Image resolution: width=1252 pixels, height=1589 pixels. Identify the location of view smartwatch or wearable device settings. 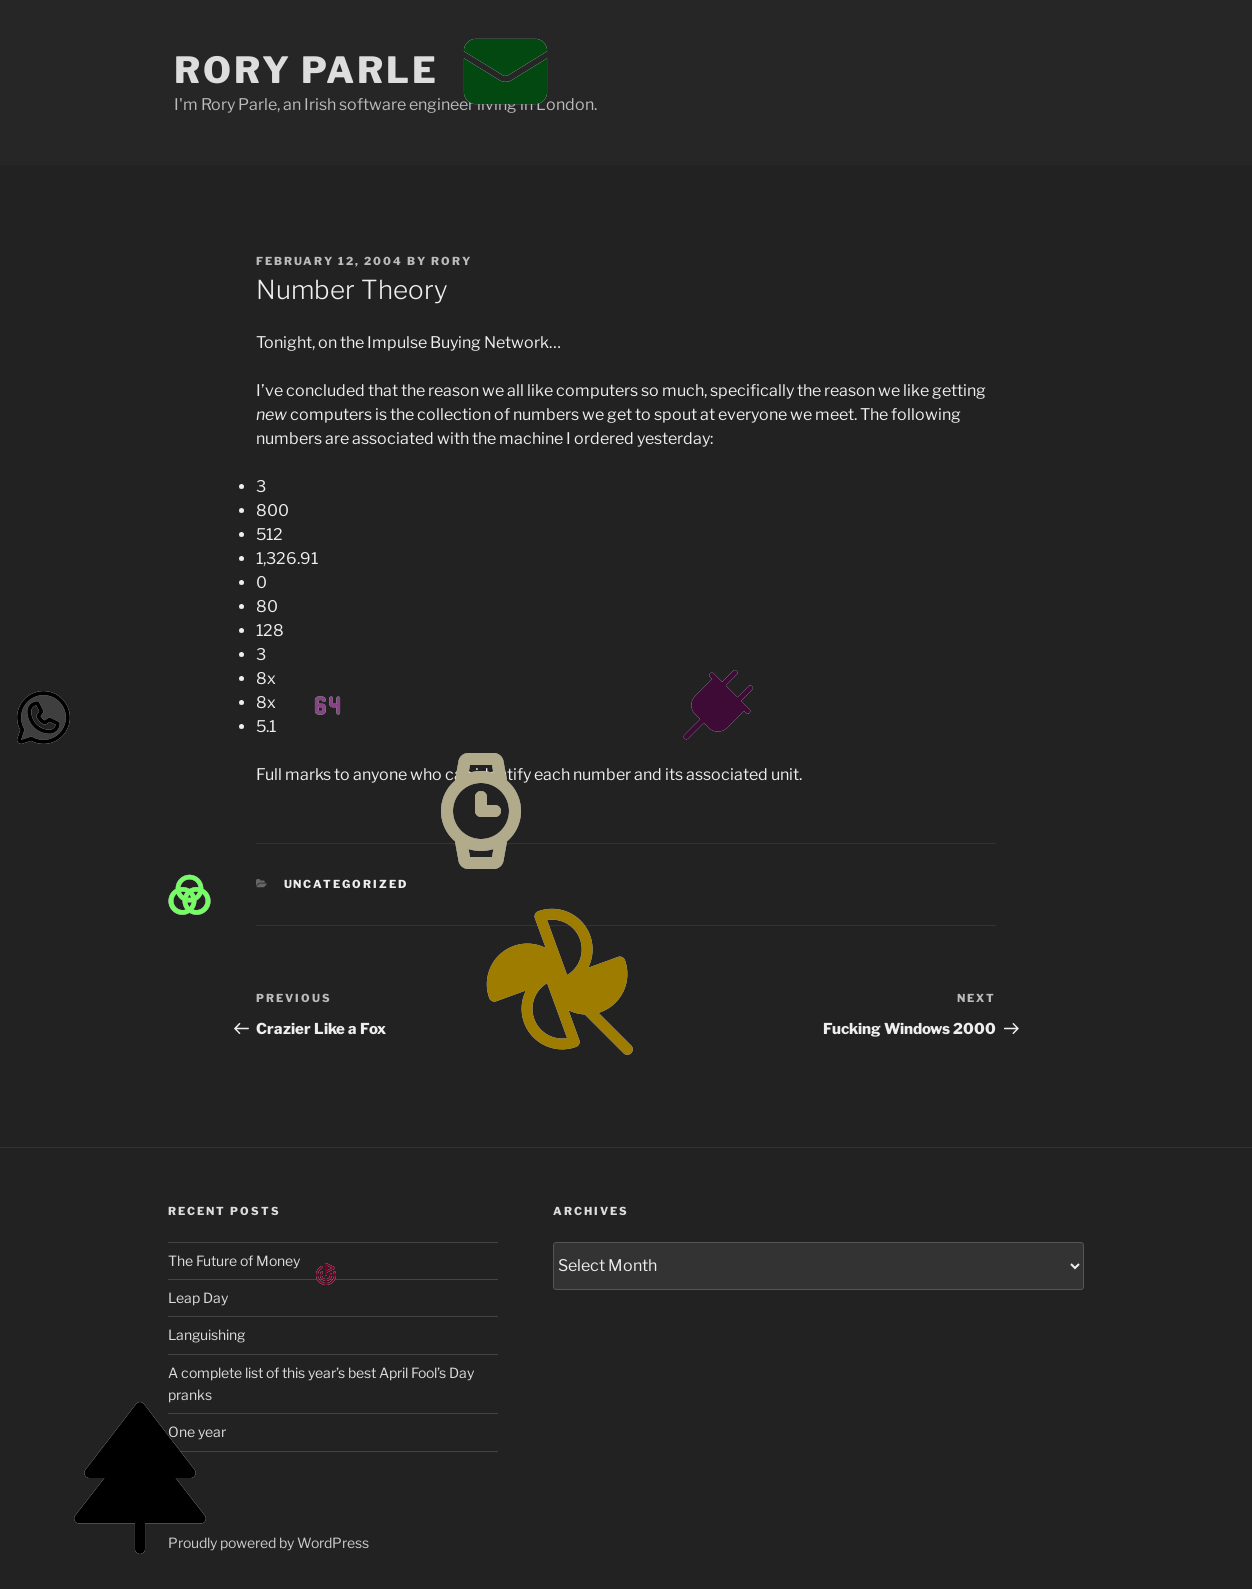
(481, 811).